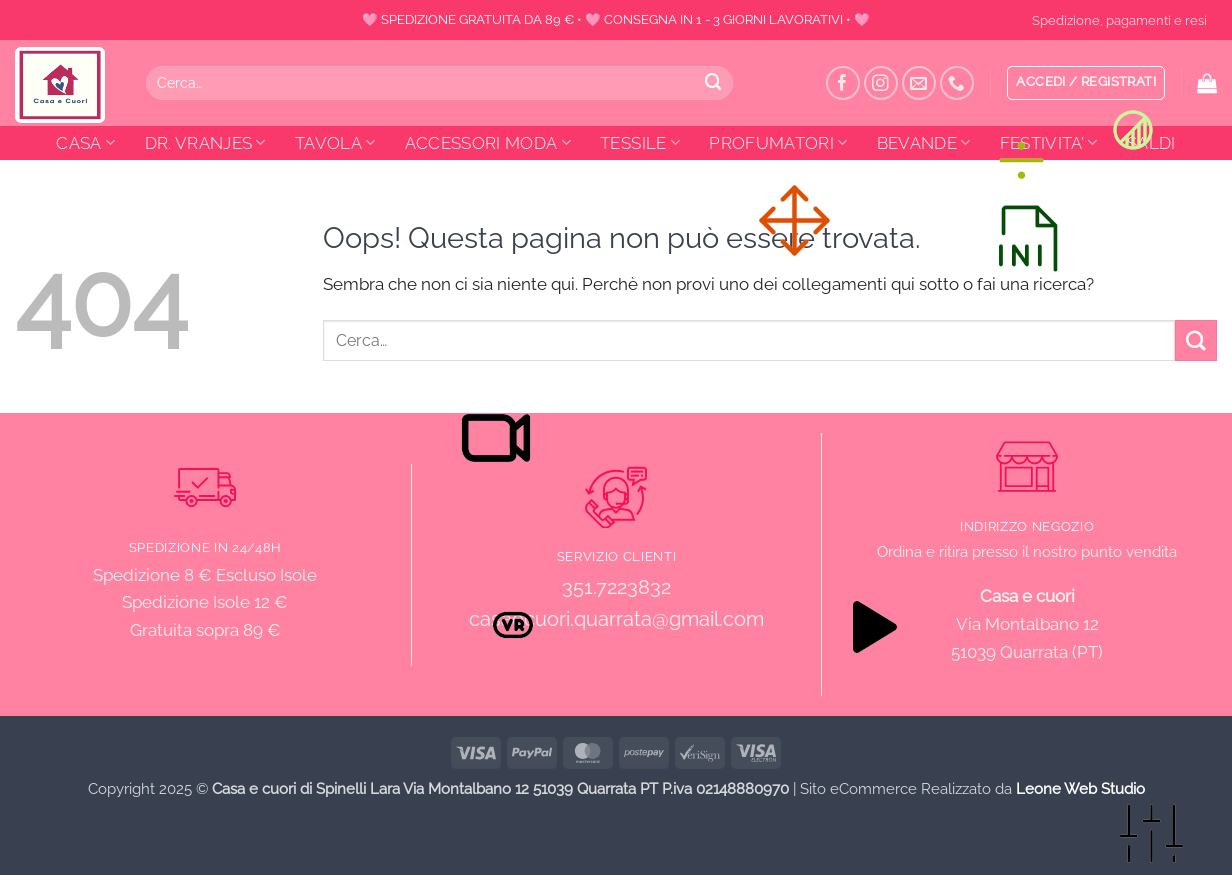 This screenshot has width=1232, height=875. I want to click on access virtual reality mode or settings, so click(513, 625).